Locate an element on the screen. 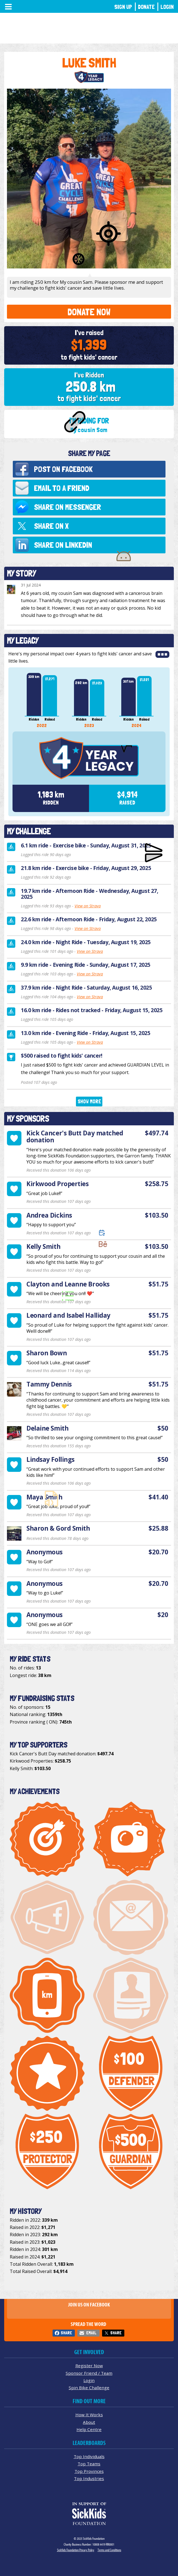 This screenshot has width=178, height=2576. center map on current location is located at coordinates (108, 234).